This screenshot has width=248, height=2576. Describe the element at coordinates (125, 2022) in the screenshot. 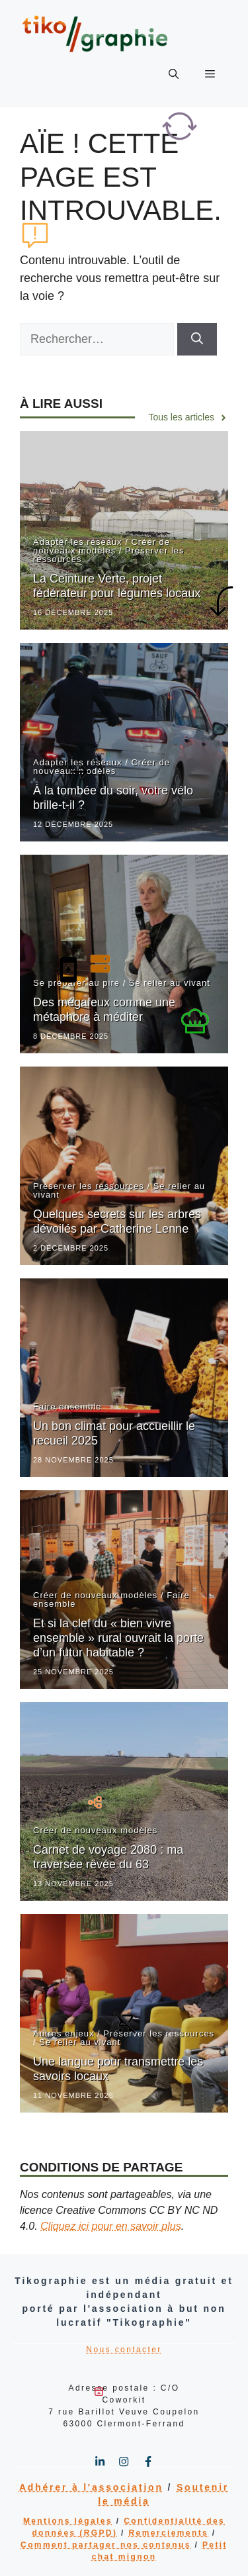

I see `remove item from shopping cart` at that location.